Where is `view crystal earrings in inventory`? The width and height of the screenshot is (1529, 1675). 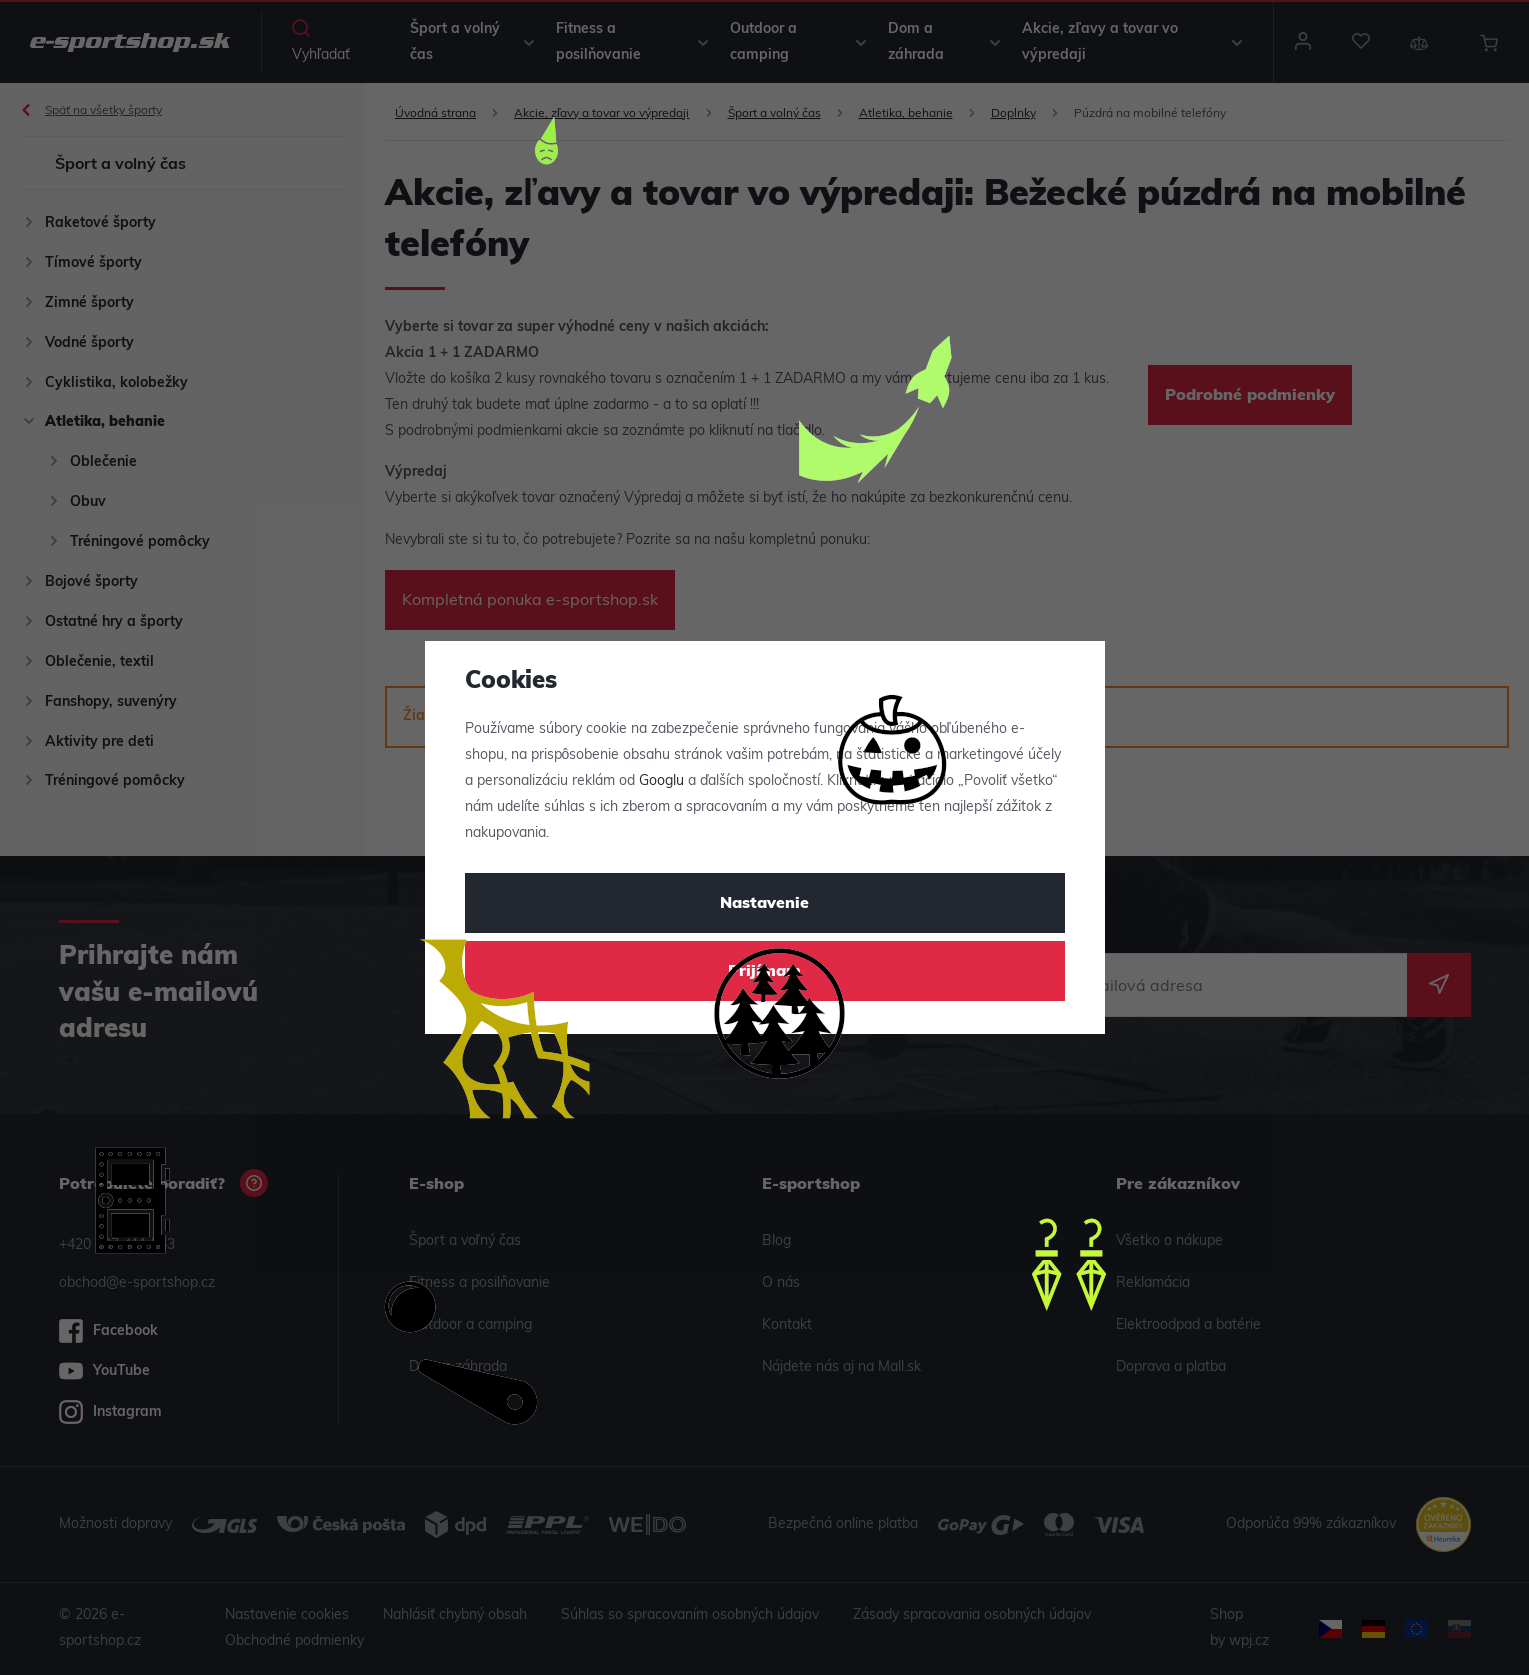
view crystal earrings in inventory is located at coordinates (1069, 1263).